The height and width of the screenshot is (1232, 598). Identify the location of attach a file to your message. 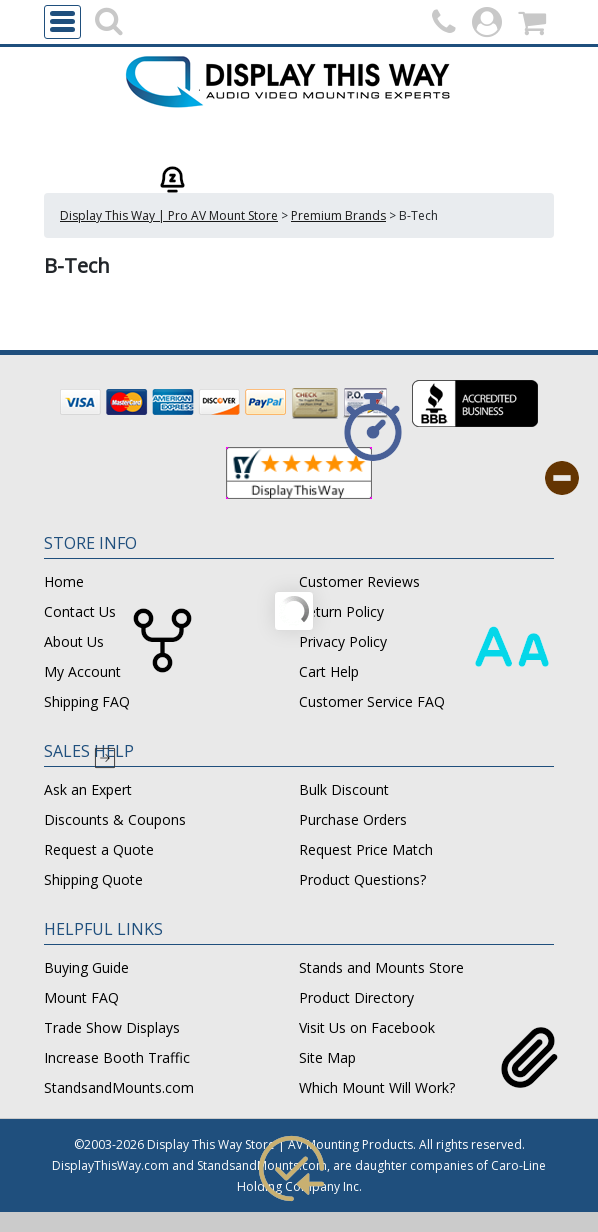
(528, 1056).